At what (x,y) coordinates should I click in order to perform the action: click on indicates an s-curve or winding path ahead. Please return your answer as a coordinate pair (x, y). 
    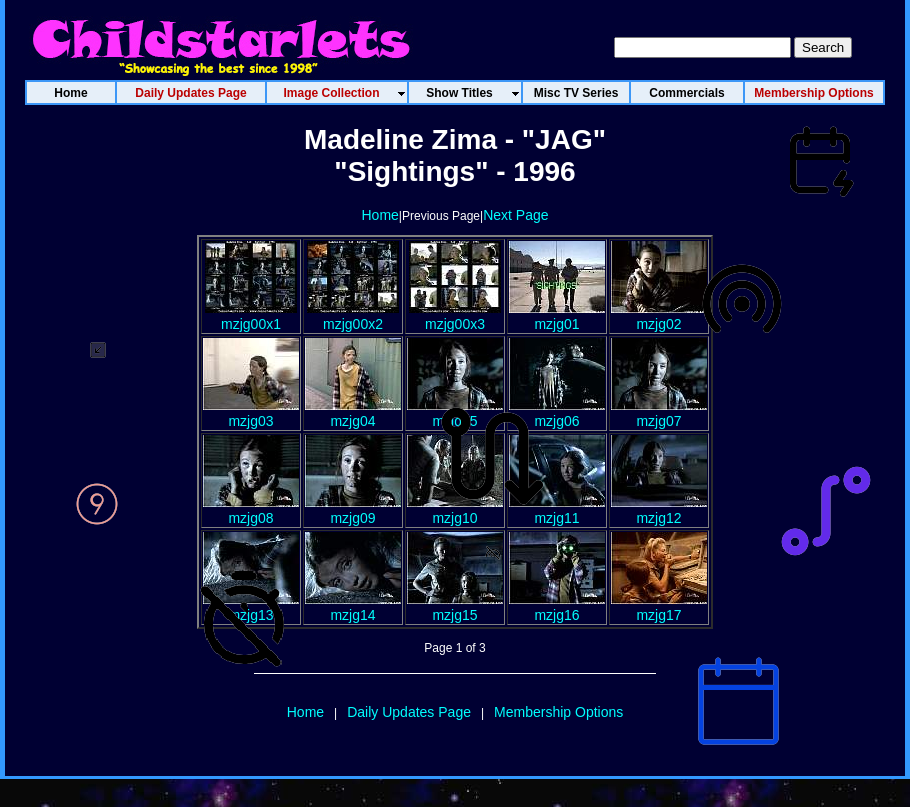
    Looking at the image, I should click on (490, 456).